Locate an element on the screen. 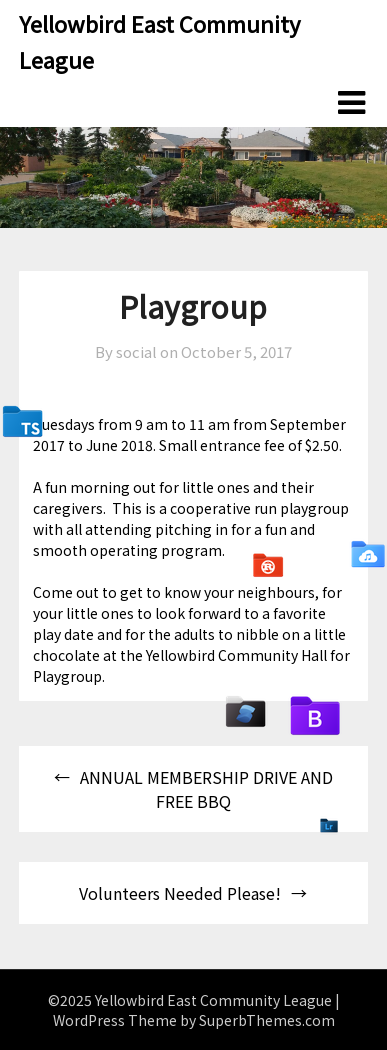  open folder containing rust programming projects is located at coordinates (268, 566).